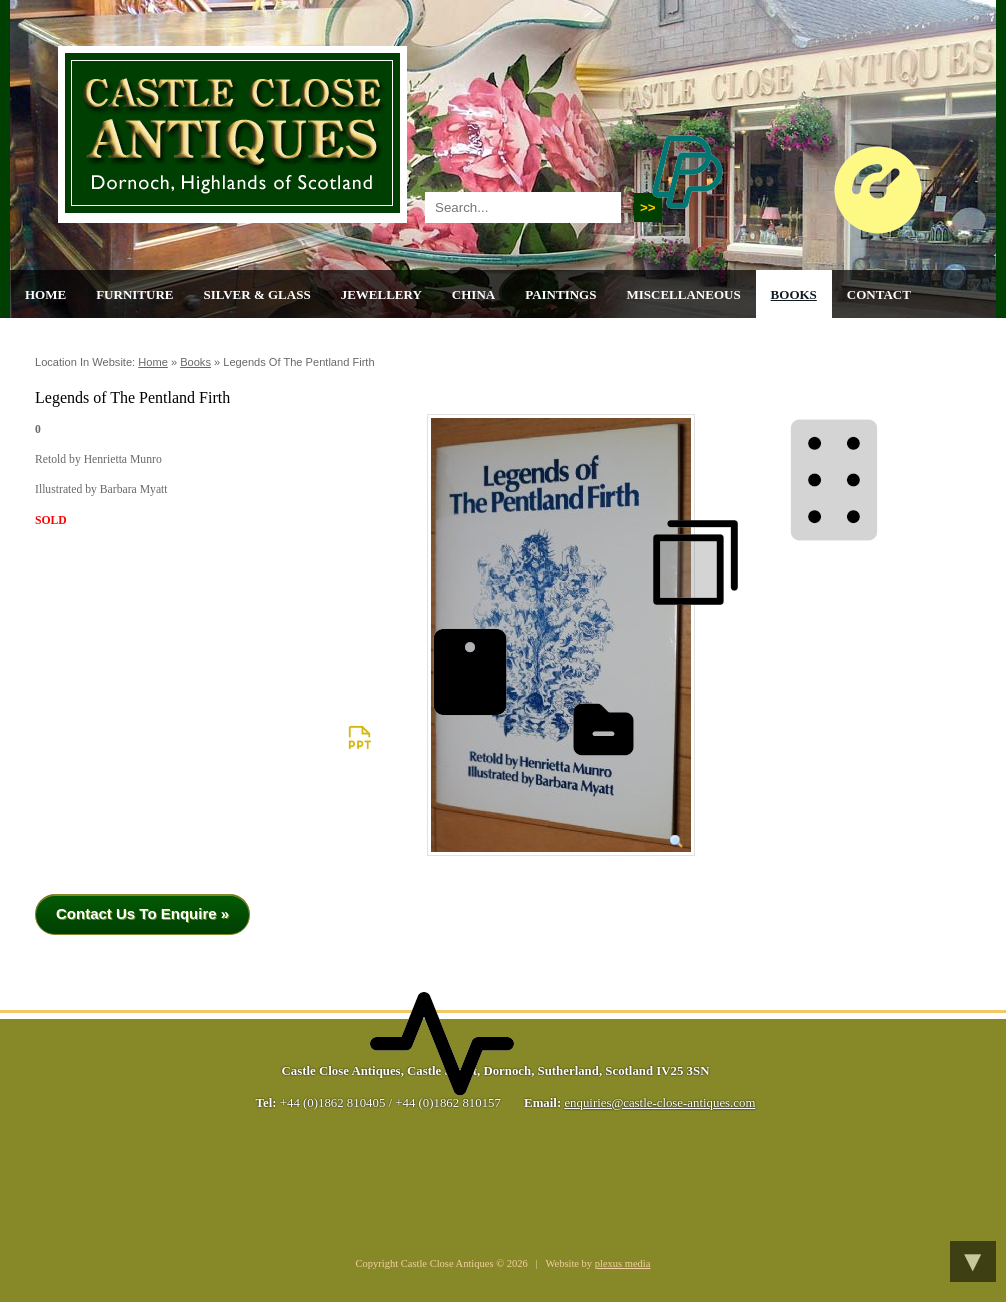 Image resolution: width=1006 pixels, height=1302 pixels. Describe the element at coordinates (442, 1046) in the screenshot. I see `view repository activity and insights` at that location.